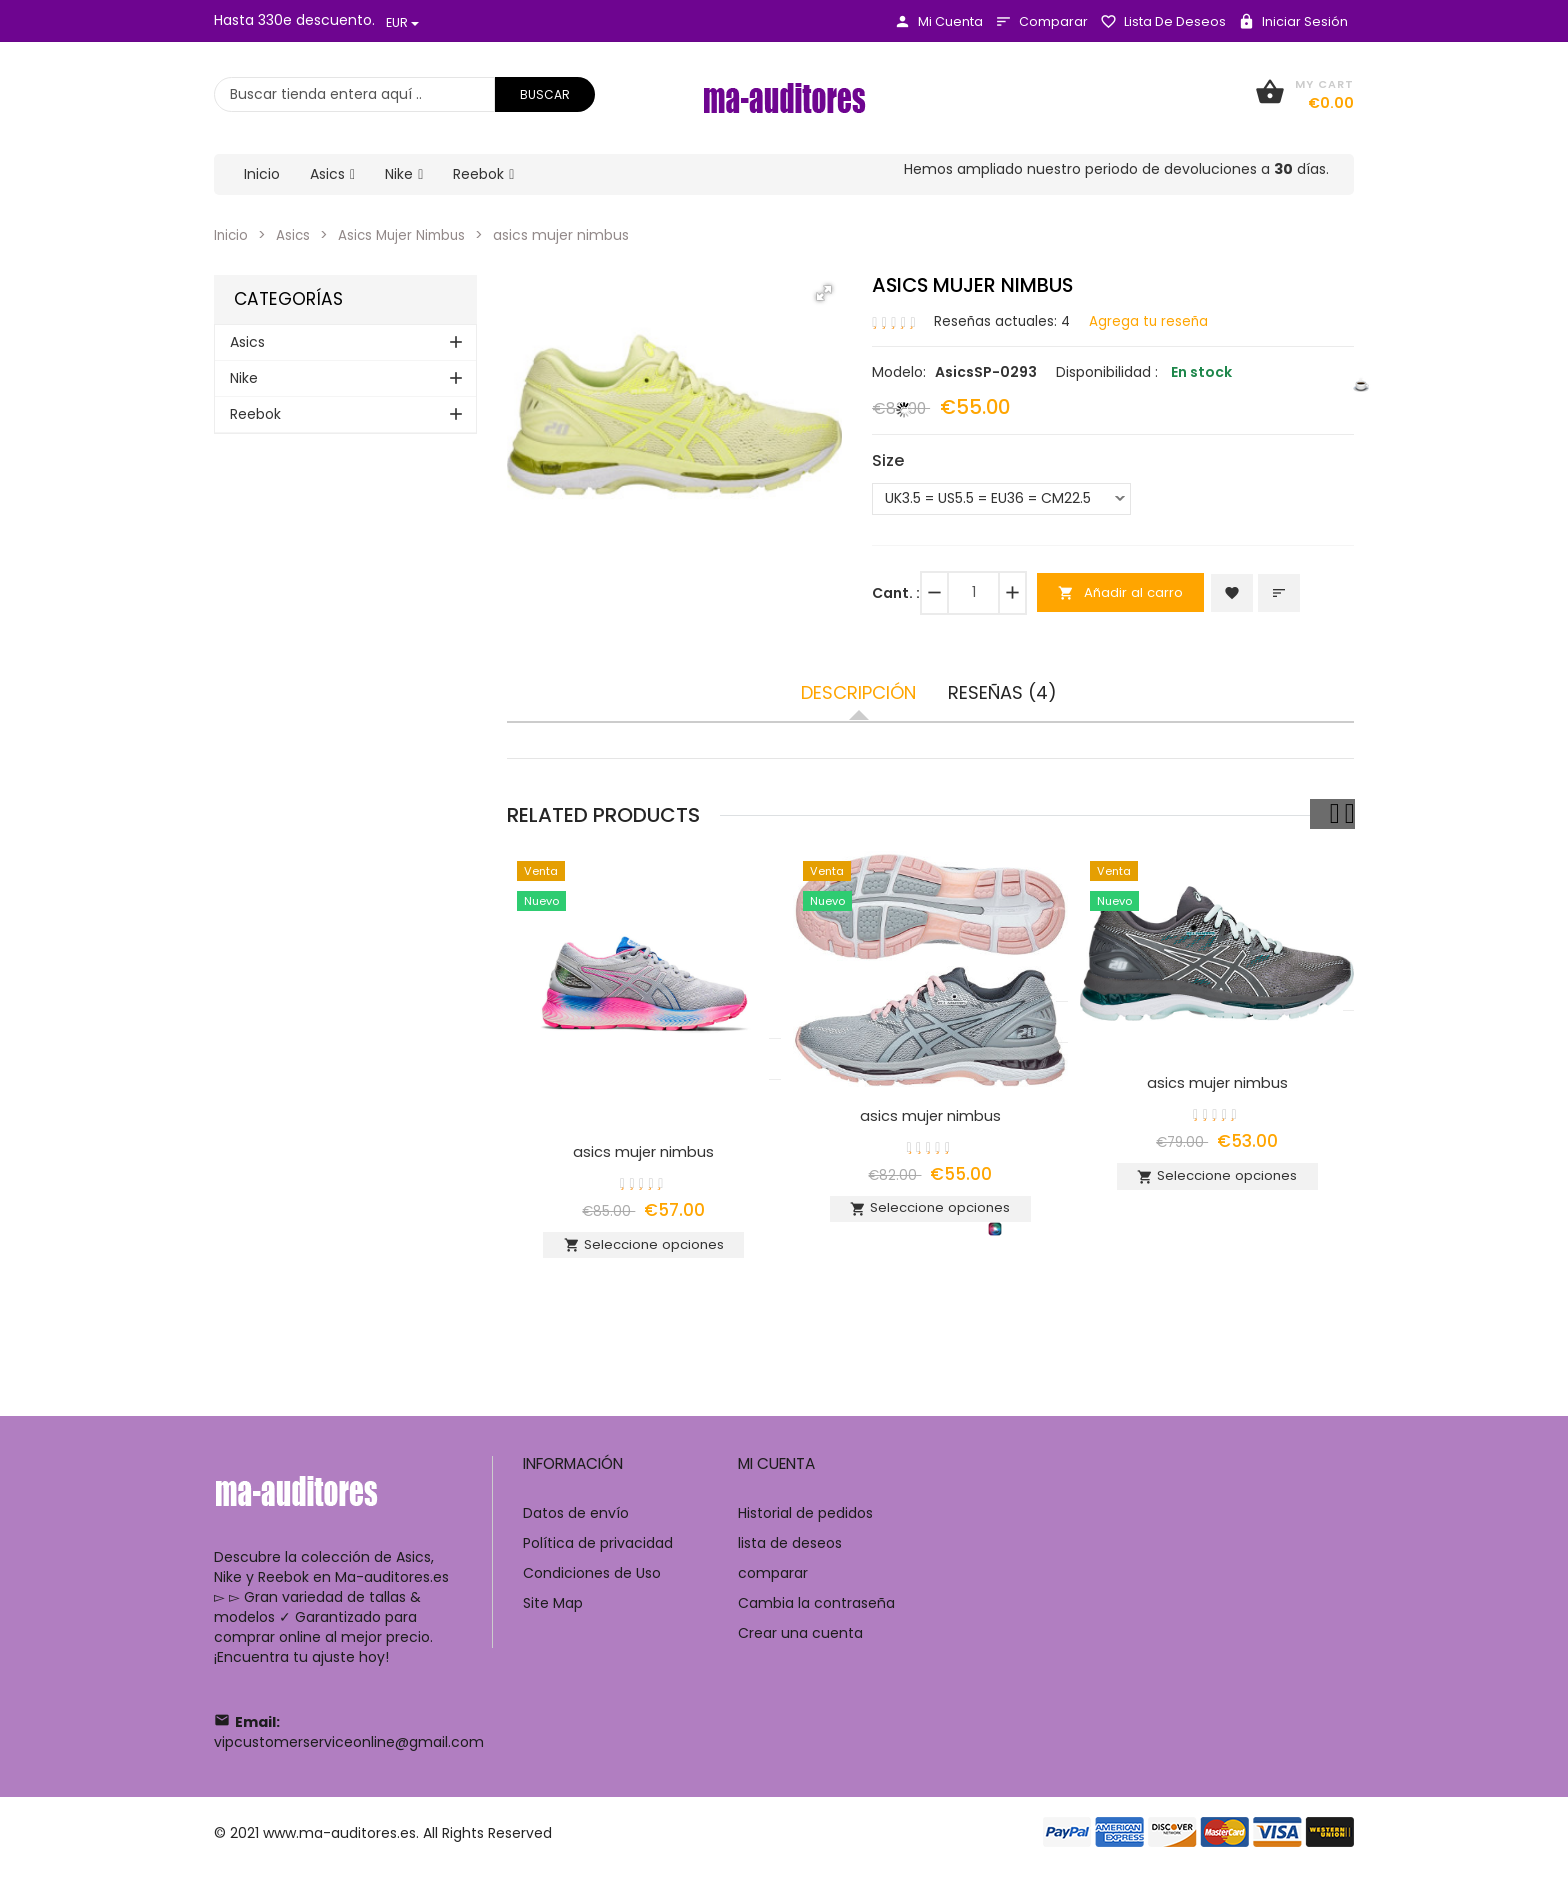 This screenshot has width=1568, height=1897. Describe the element at coordinates (1361, 386) in the screenshot. I see `launch java application` at that location.